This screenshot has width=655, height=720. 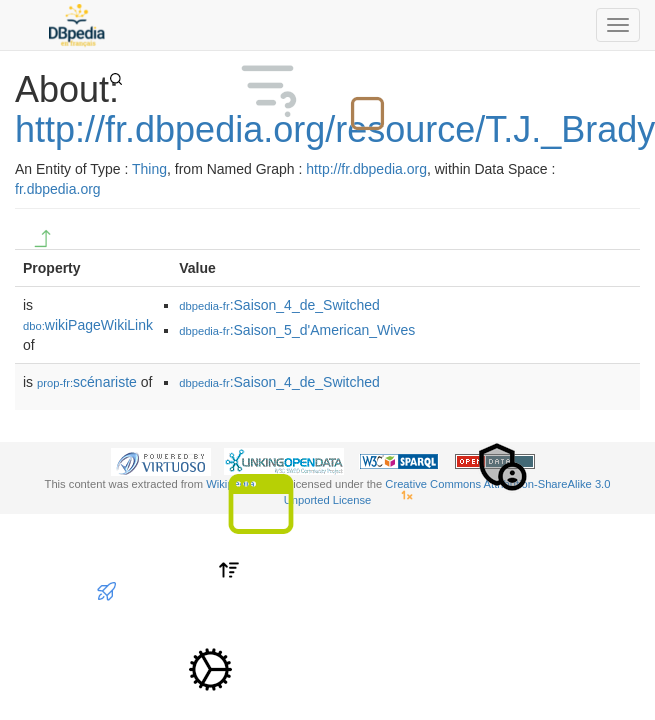 What do you see at coordinates (407, 495) in the screenshot?
I see `set playback speed to 1x (normal speed)` at bounding box center [407, 495].